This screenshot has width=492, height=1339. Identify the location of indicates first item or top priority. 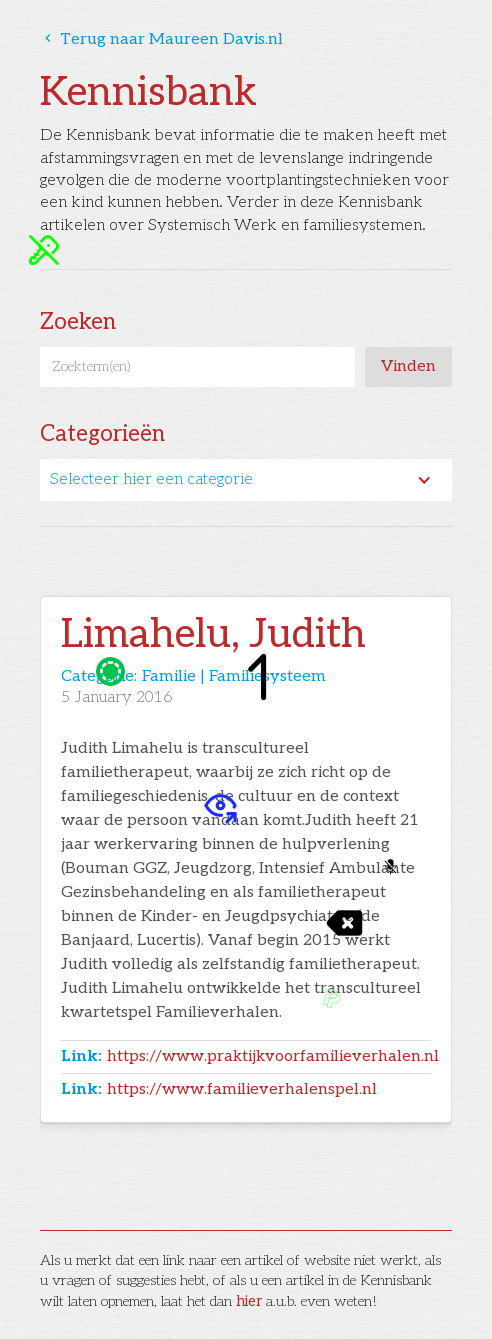
(261, 677).